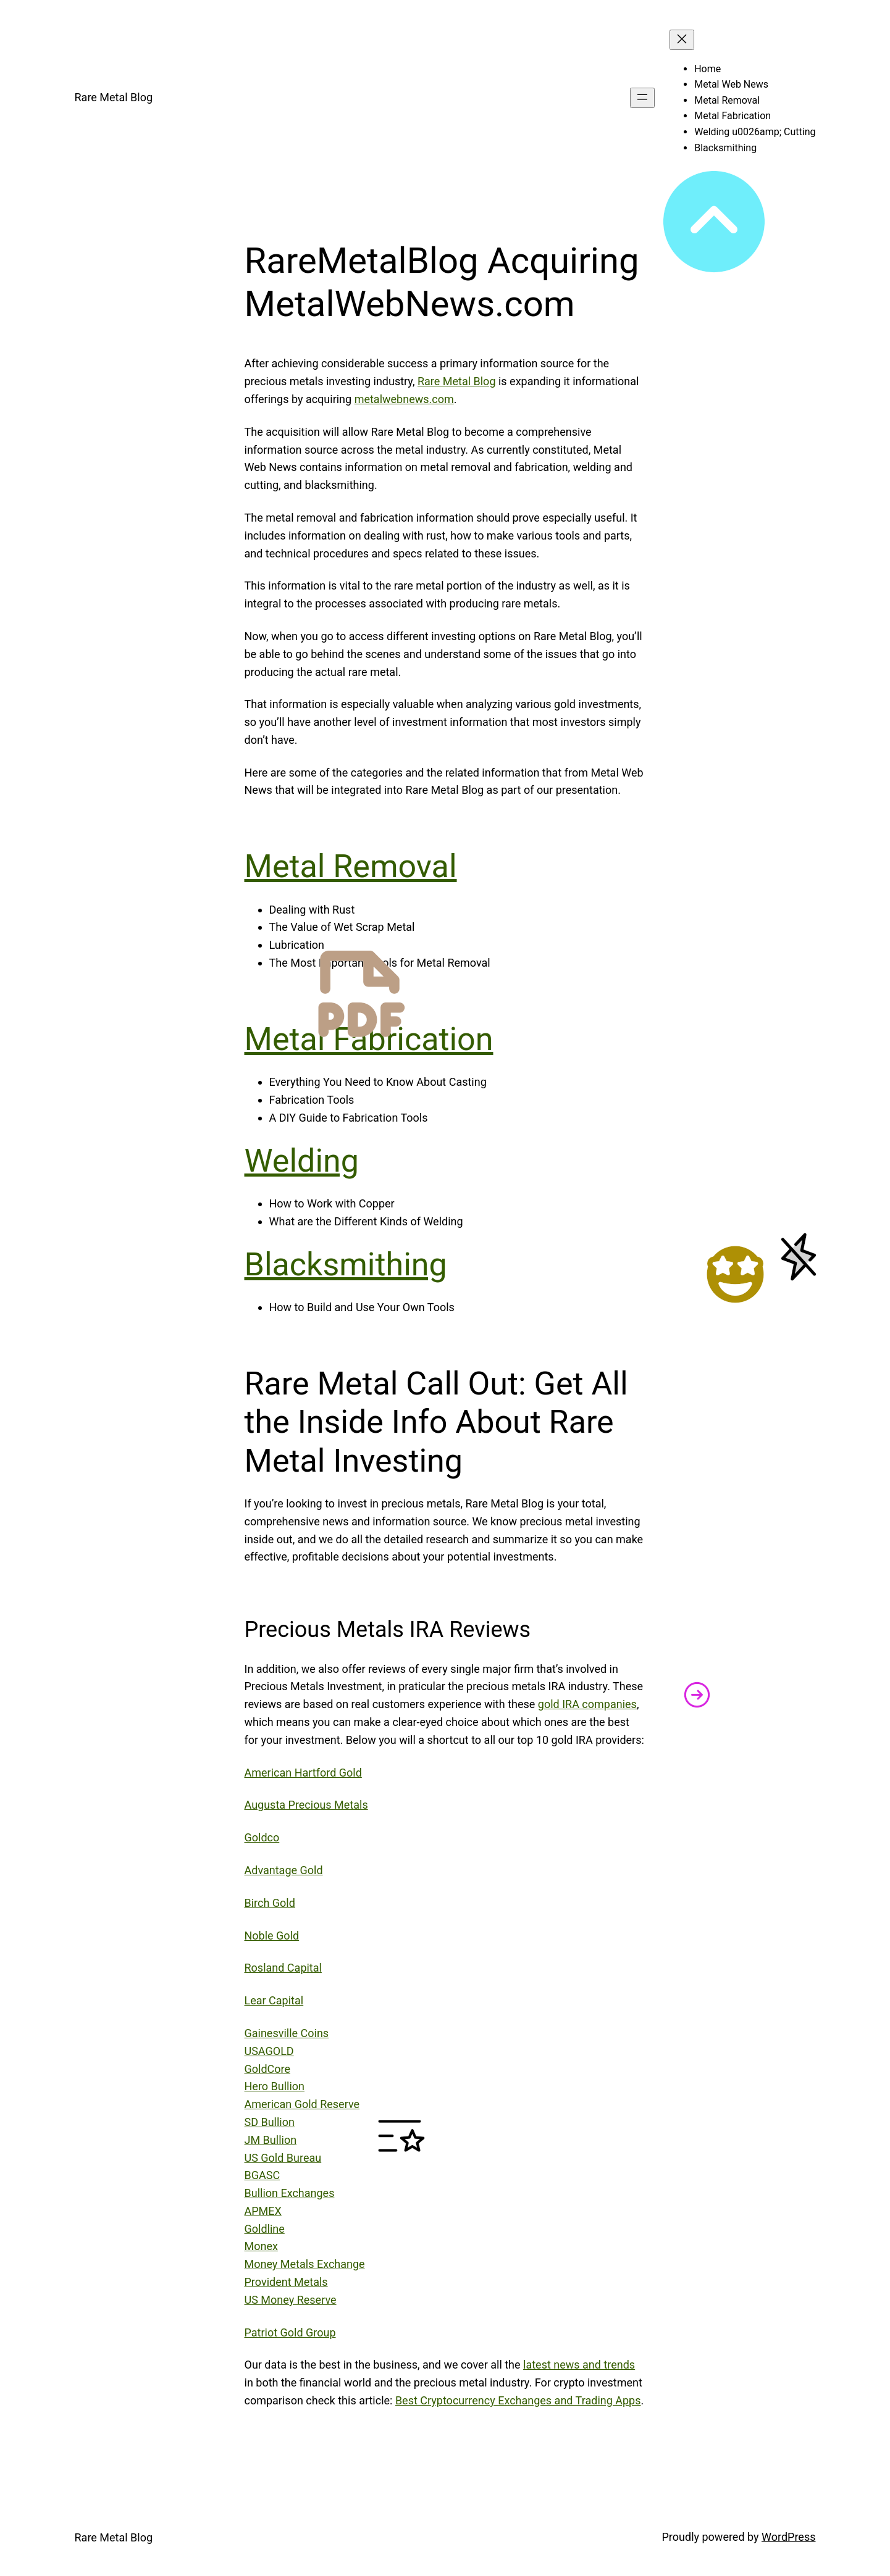  I want to click on disable flash or lightning mode, so click(799, 1257).